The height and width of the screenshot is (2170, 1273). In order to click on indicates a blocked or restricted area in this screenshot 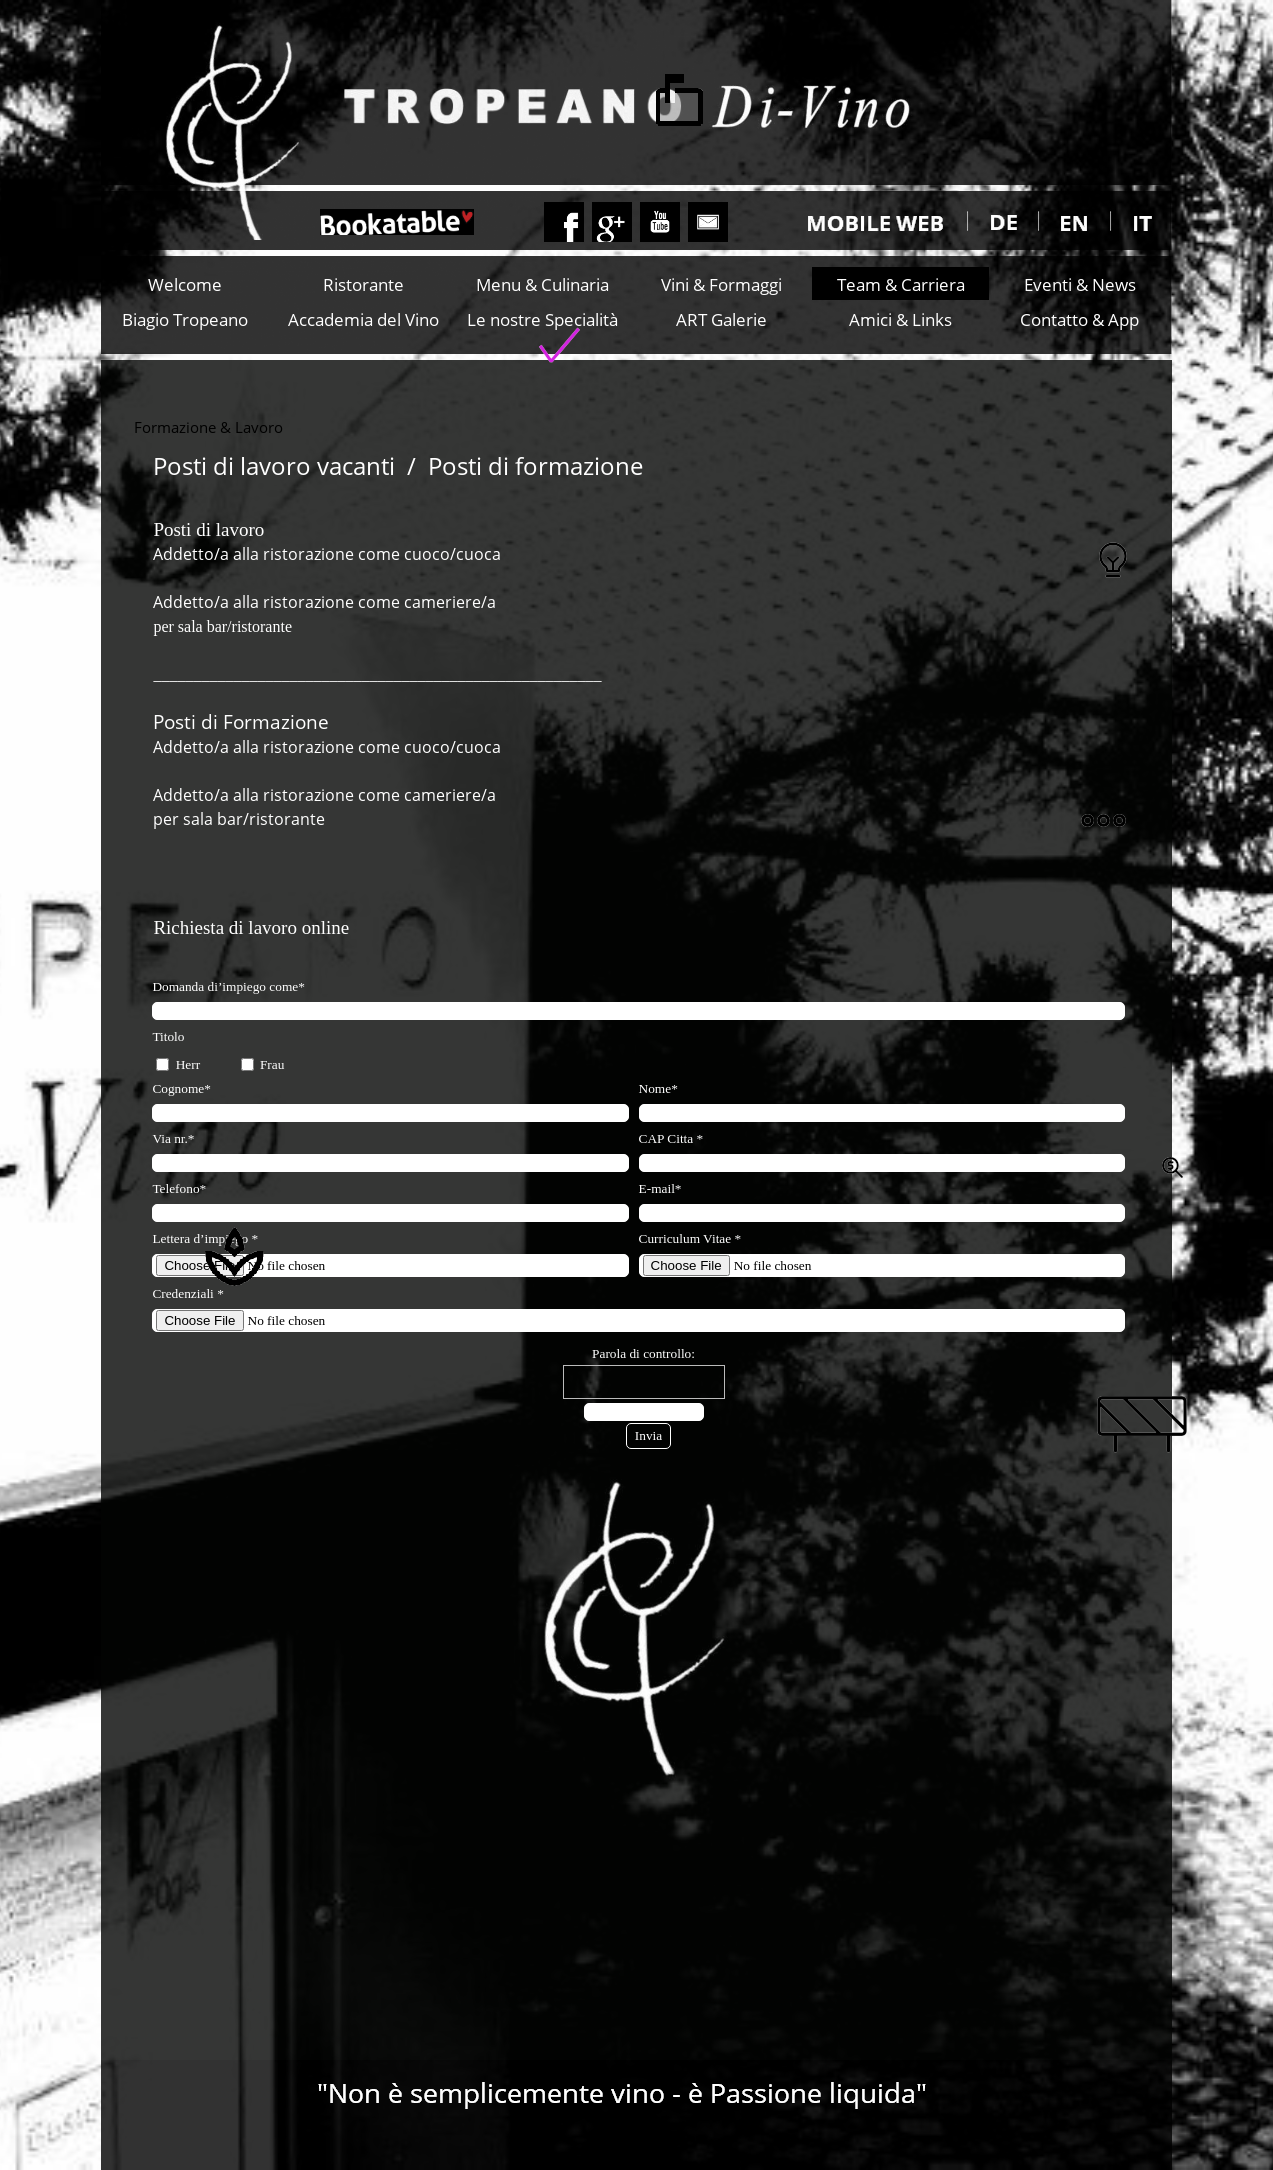, I will do `click(1142, 1421)`.